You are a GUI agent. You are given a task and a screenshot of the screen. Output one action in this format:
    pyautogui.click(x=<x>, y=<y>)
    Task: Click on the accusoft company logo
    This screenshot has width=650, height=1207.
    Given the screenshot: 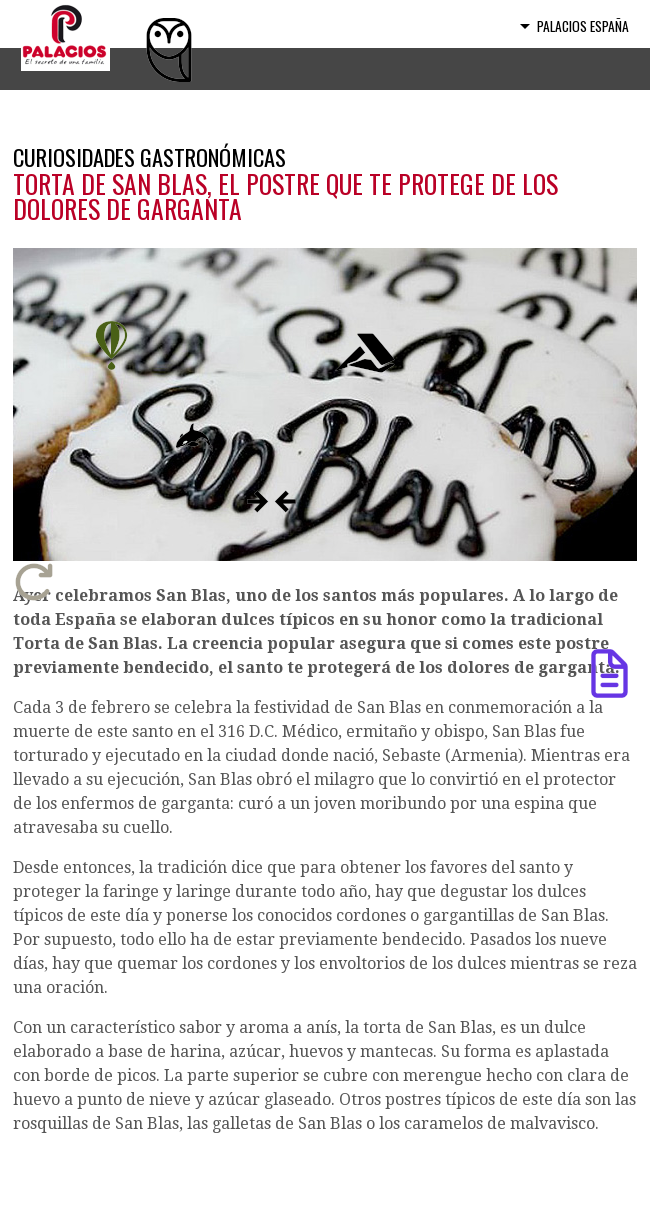 What is the action you would take?
    pyautogui.click(x=365, y=353)
    